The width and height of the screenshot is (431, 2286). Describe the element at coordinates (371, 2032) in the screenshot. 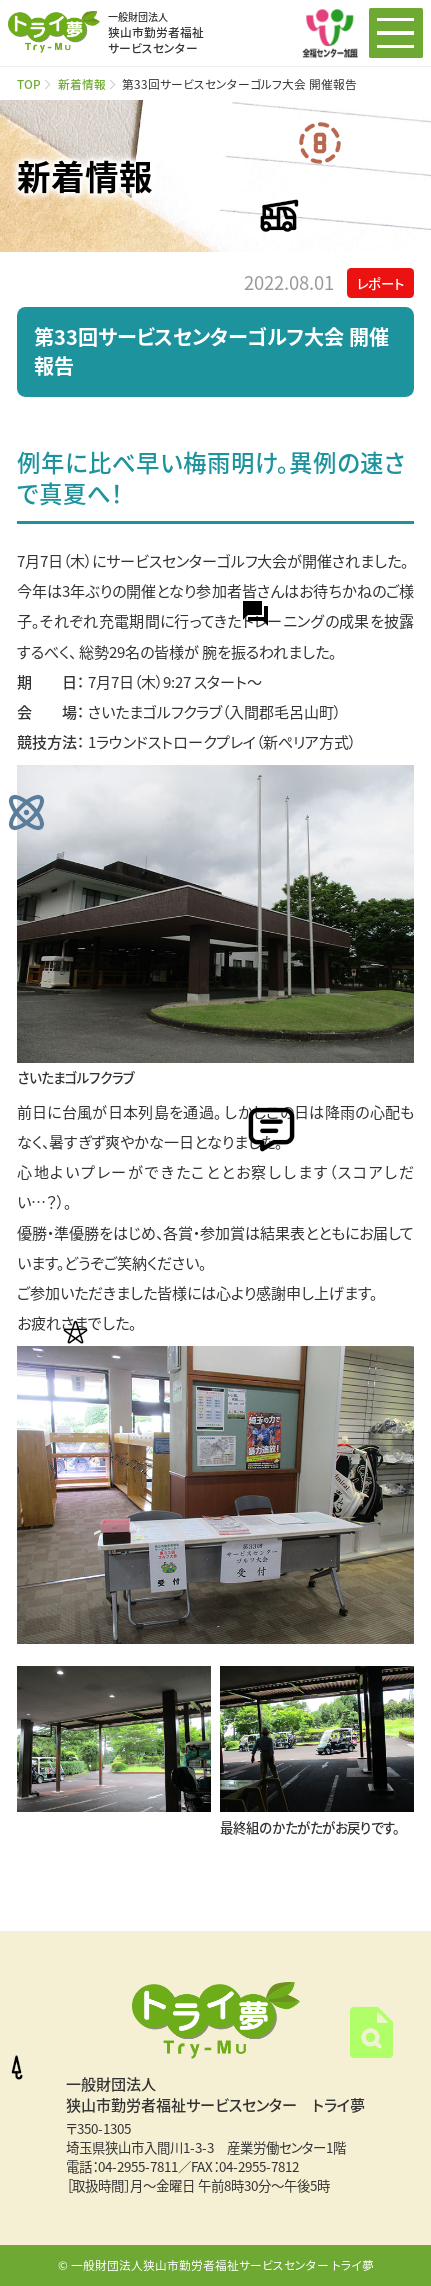

I see `search within a document` at that location.